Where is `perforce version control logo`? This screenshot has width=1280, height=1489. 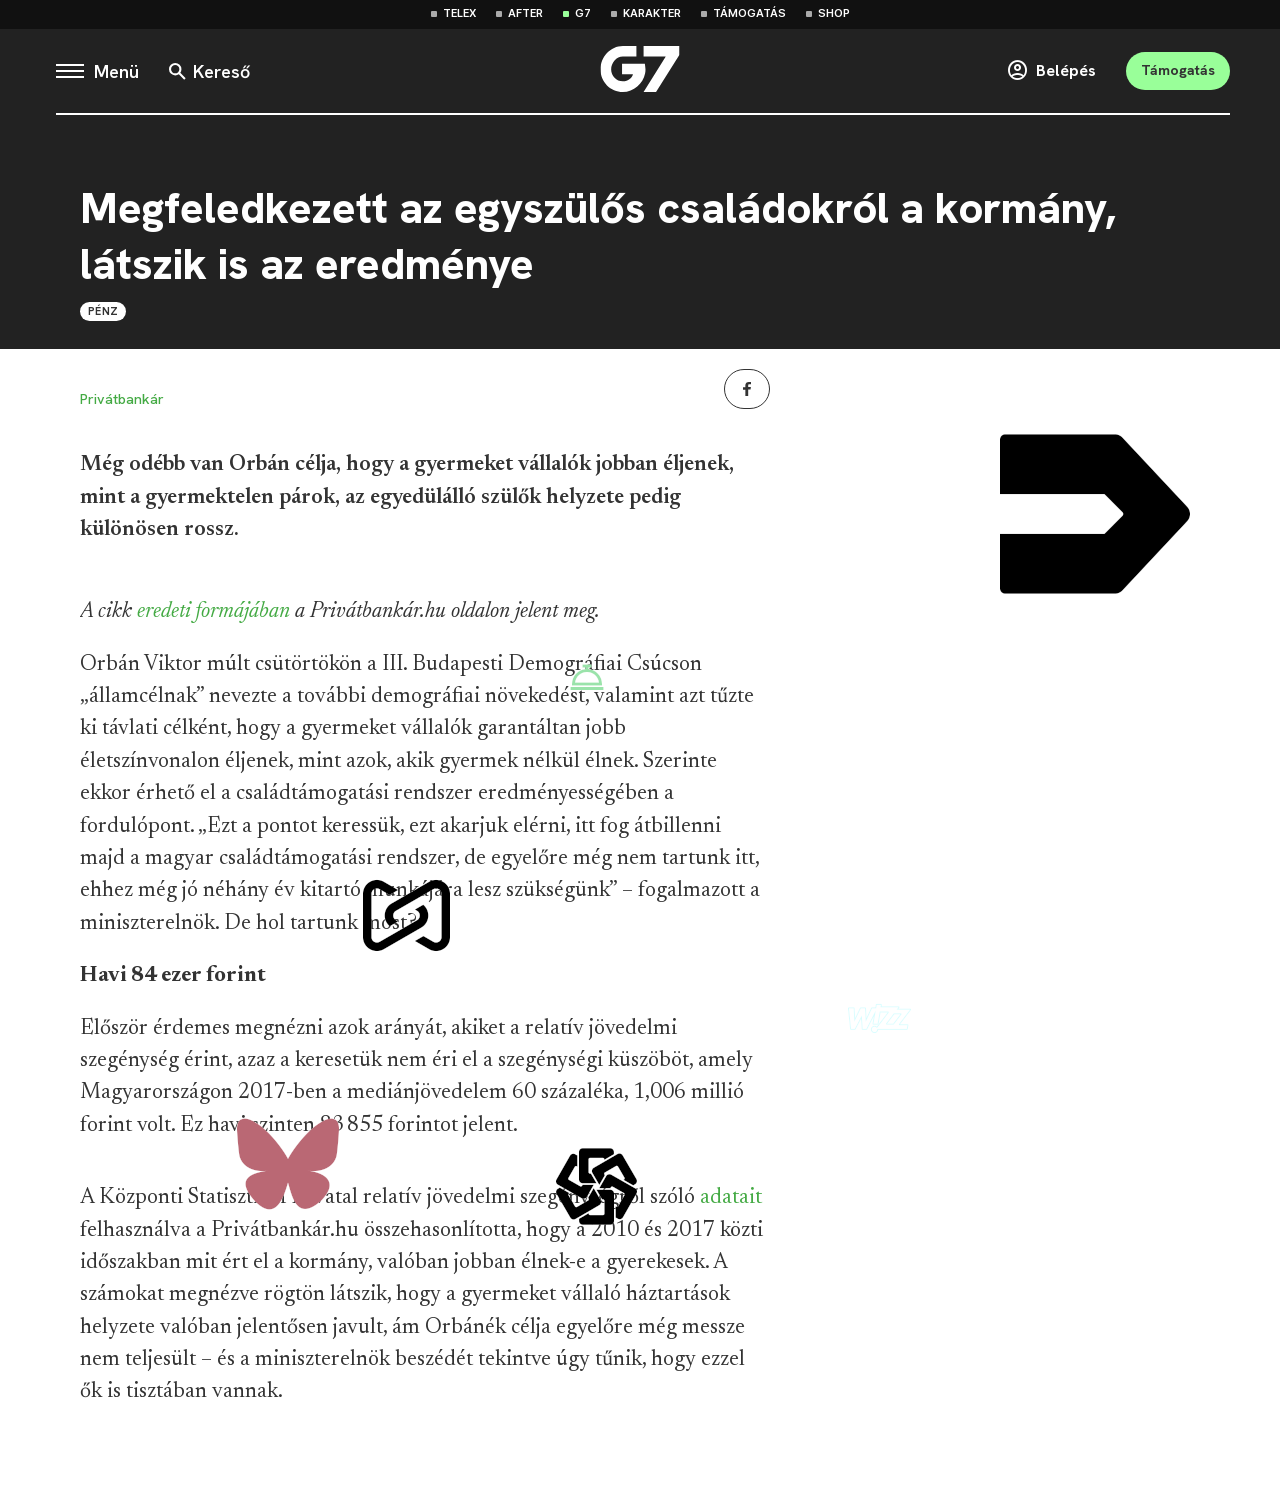 perforce version control logo is located at coordinates (406, 915).